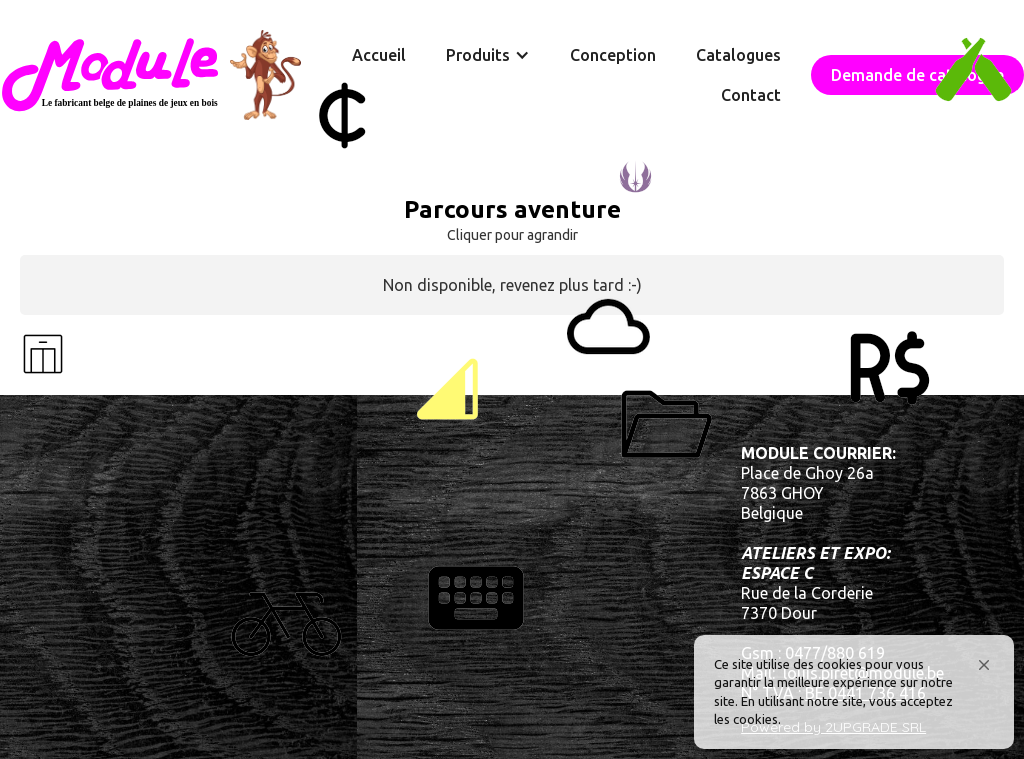  What do you see at coordinates (342, 115) in the screenshot?
I see `indicates Ghanaian cedi currency` at bounding box center [342, 115].